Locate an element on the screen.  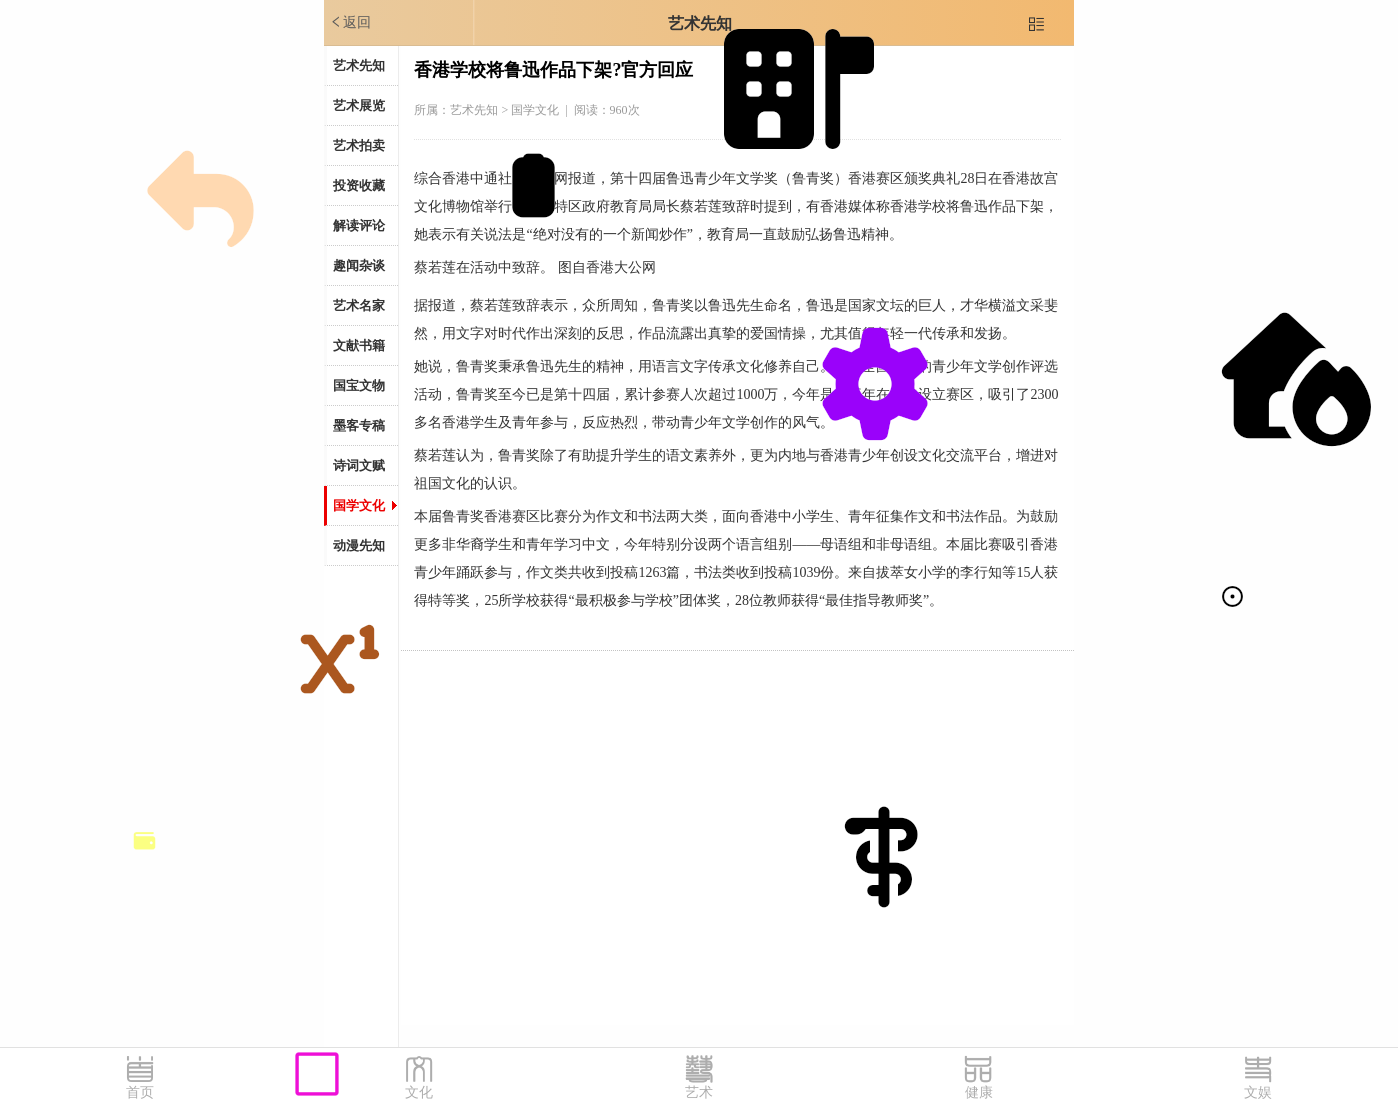
access medical or healthcare services is located at coordinates (884, 857).